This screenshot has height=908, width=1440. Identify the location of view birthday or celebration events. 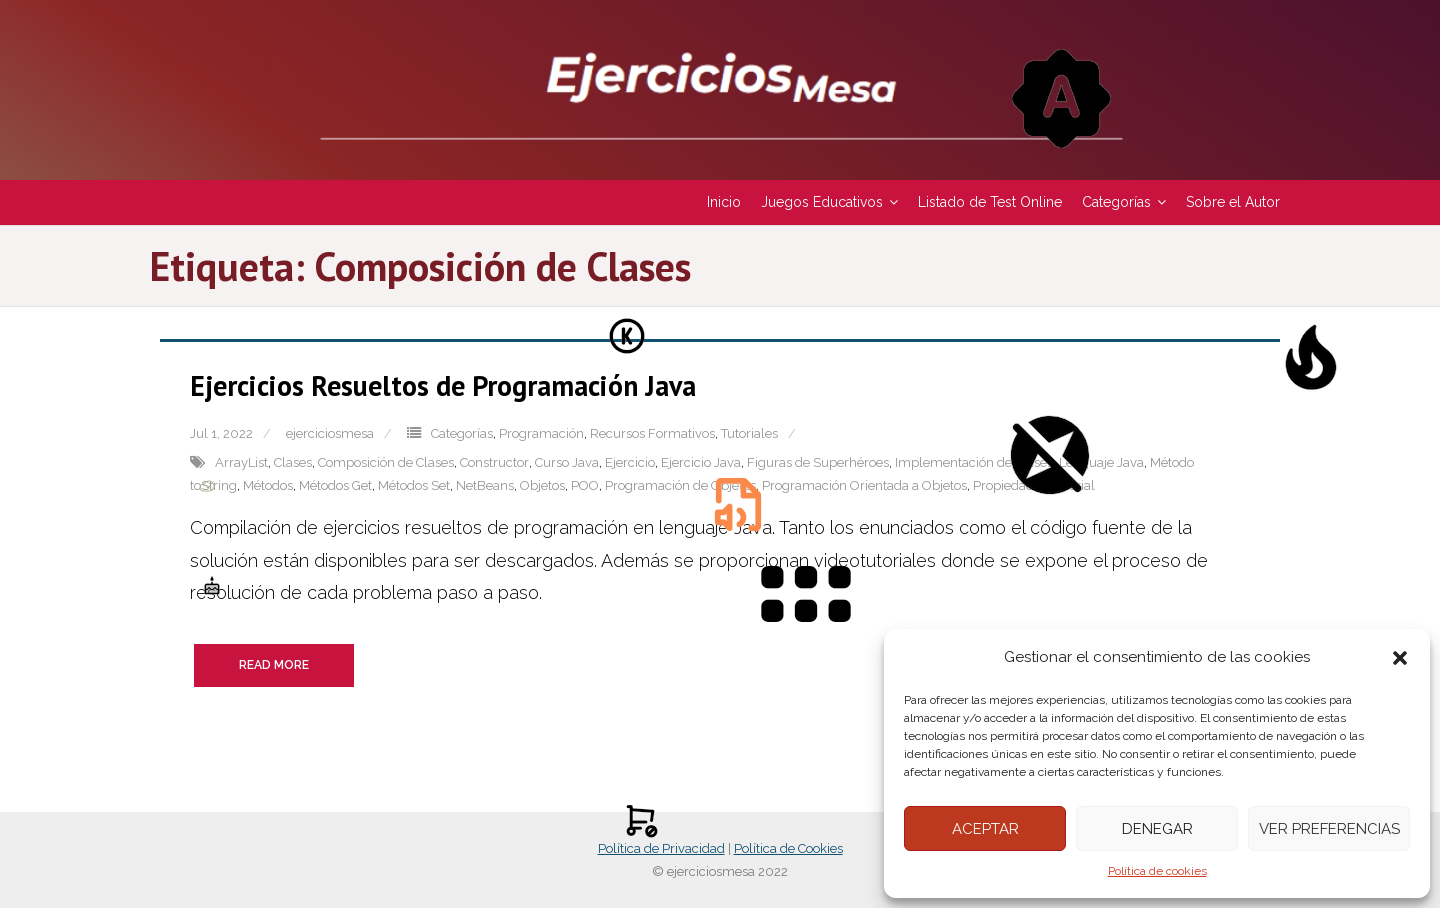
(212, 586).